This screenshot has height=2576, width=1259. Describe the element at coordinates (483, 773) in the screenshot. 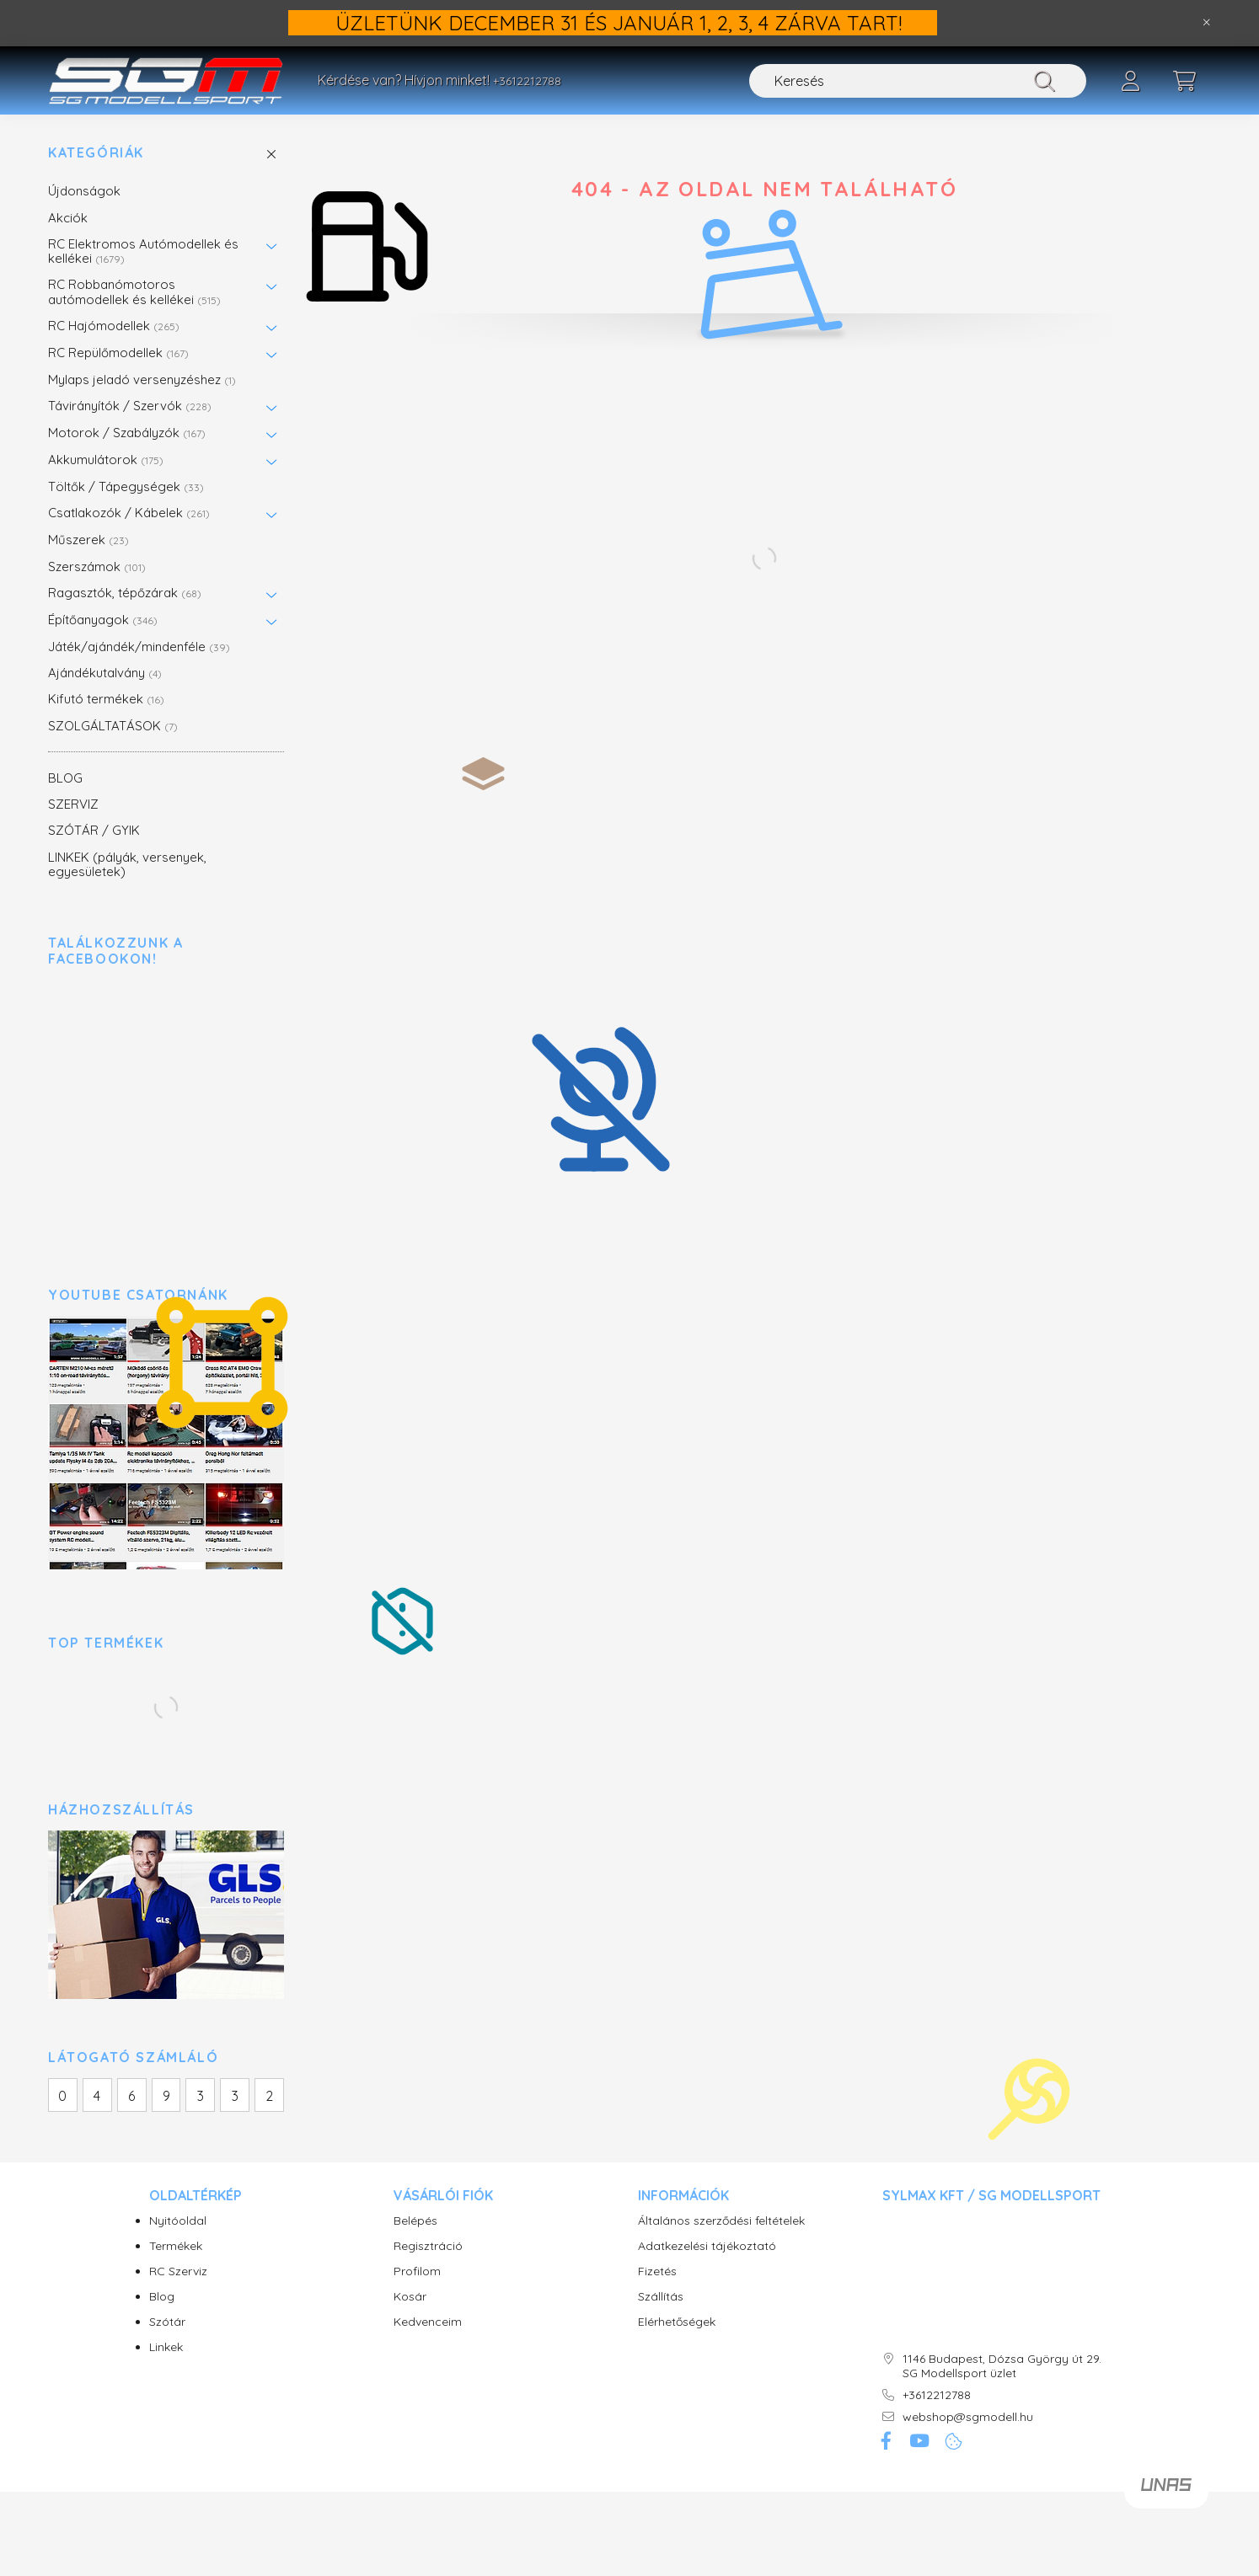

I see `view stacked layers or items` at that location.